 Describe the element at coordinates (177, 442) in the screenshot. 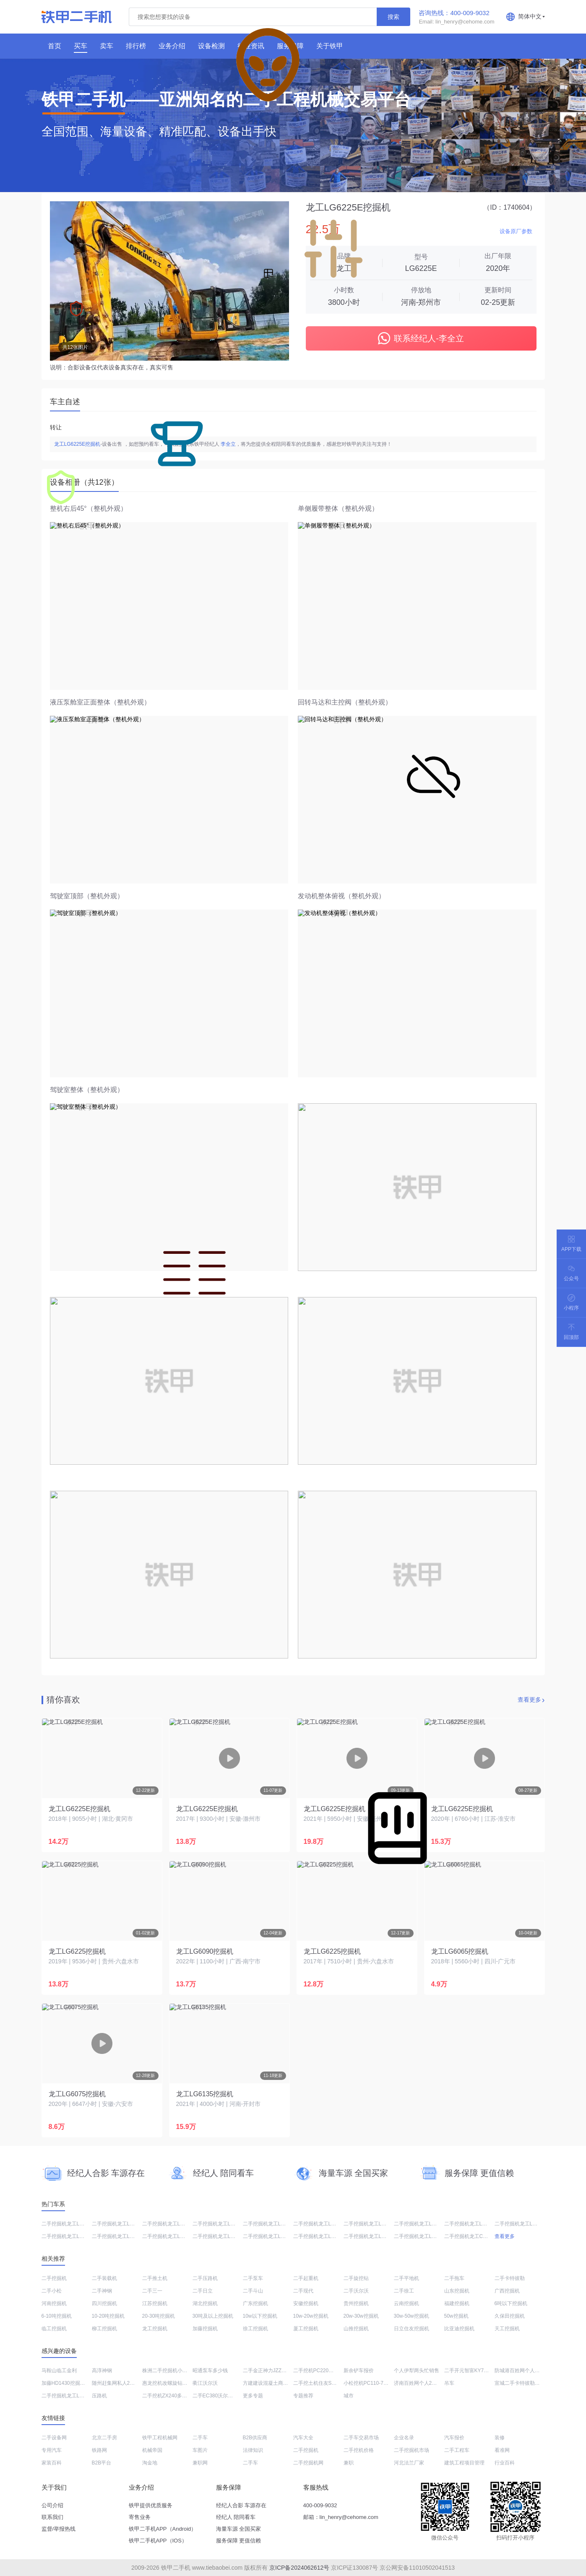

I see `access crafting or forging tools` at that location.